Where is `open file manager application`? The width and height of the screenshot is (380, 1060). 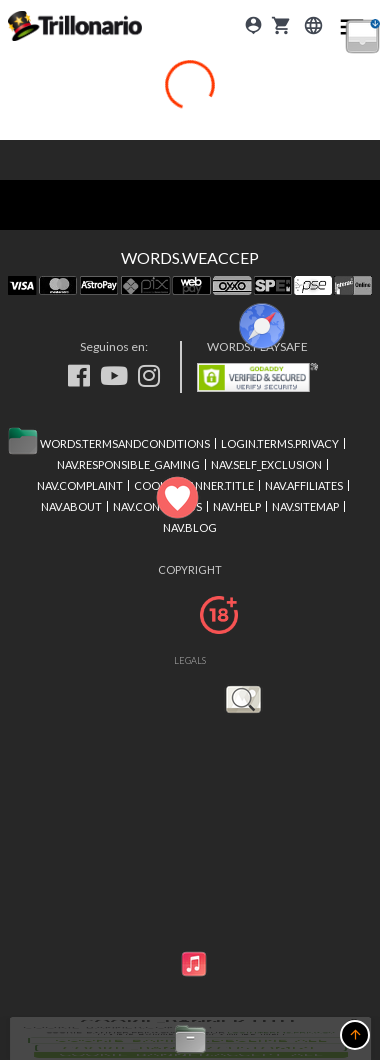
open file manager application is located at coordinates (190, 1038).